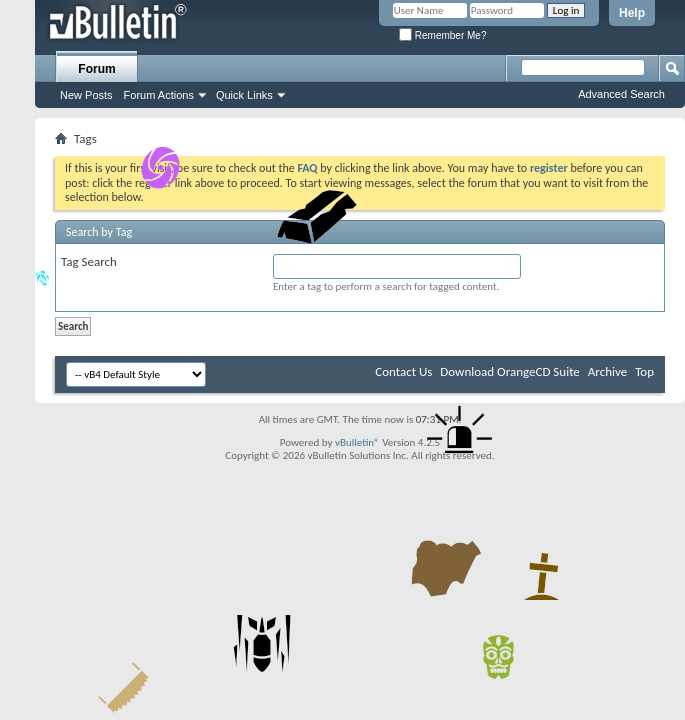  Describe the element at coordinates (42, 278) in the screenshot. I see `select willow tree in a nature or gardening game` at that location.